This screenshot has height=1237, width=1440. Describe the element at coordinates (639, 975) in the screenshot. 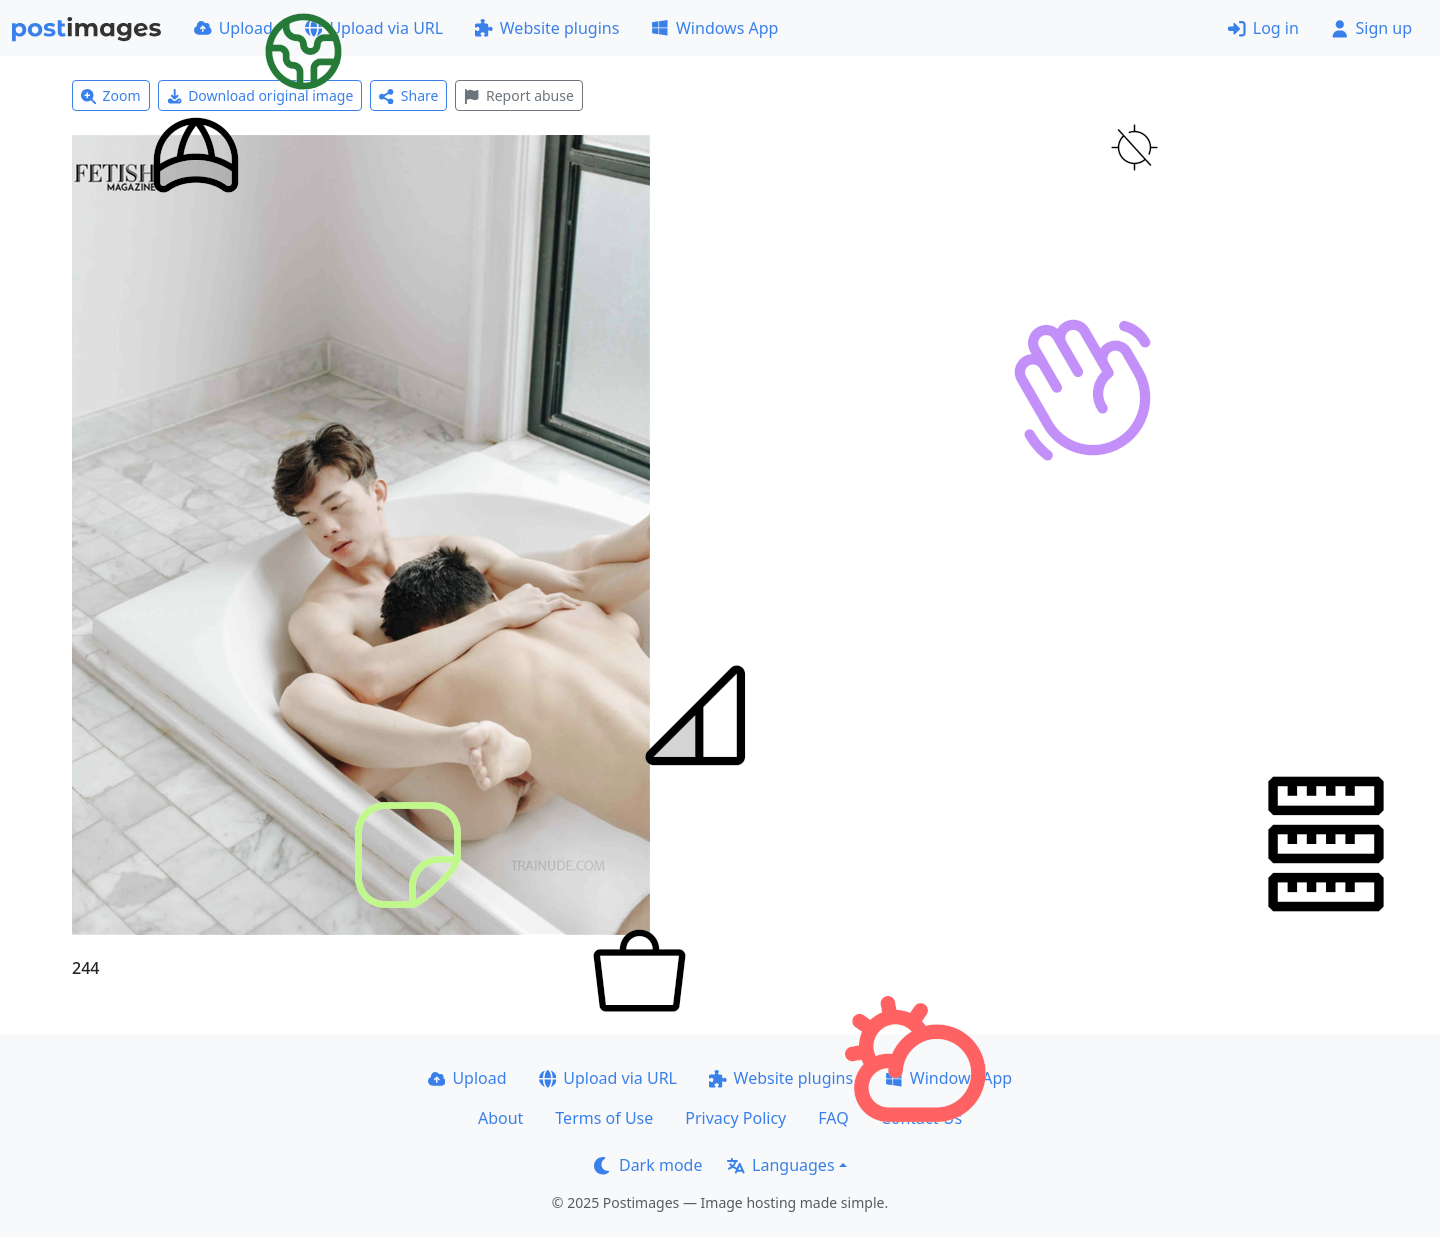

I see `view your shopping bag` at that location.